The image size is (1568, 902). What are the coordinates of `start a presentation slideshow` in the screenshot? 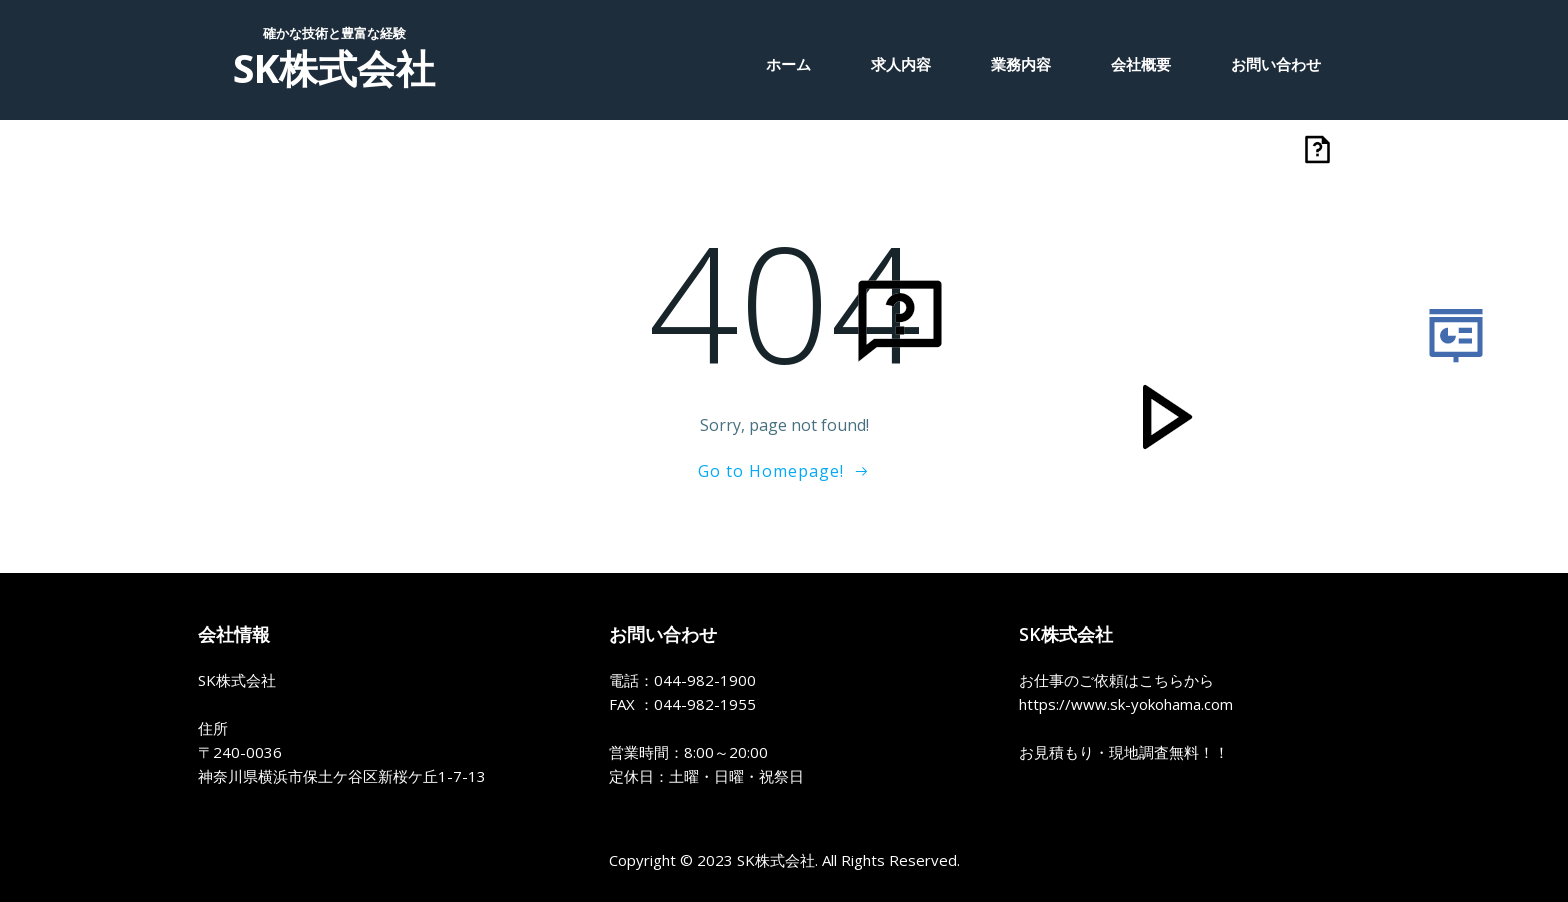 It's located at (1456, 333).